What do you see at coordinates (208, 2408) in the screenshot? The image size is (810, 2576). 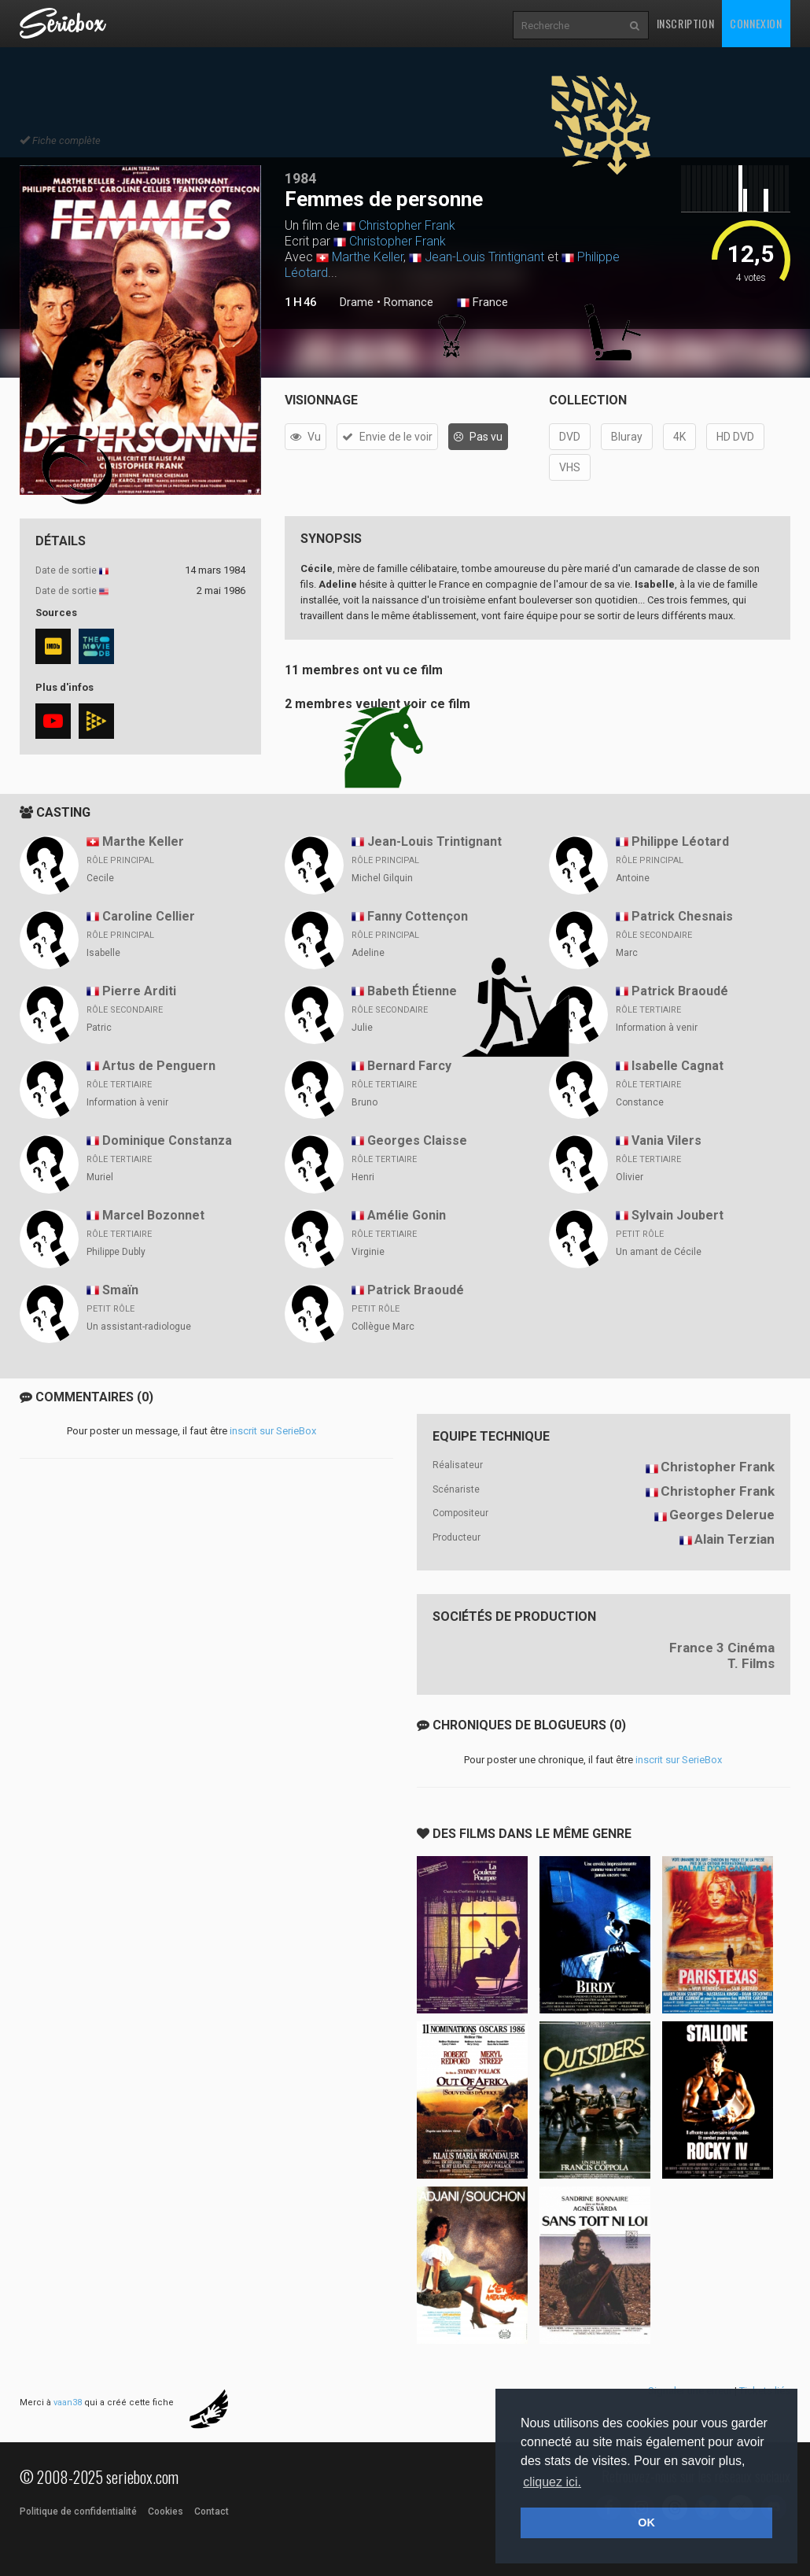 I see `mythical or fantasy character ability` at bounding box center [208, 2408].